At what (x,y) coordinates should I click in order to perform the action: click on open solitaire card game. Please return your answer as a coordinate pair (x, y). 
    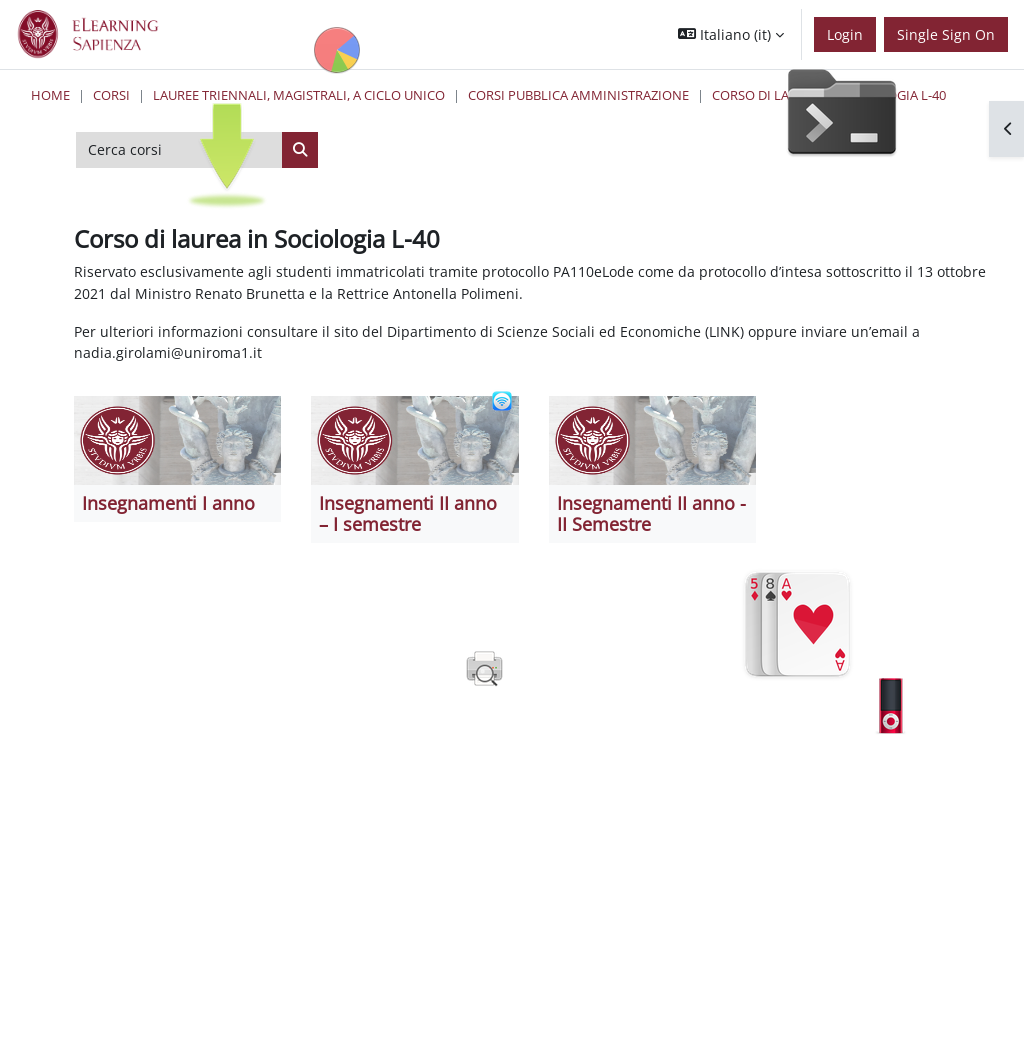
    Looking at the image, I should click on (797, 624).